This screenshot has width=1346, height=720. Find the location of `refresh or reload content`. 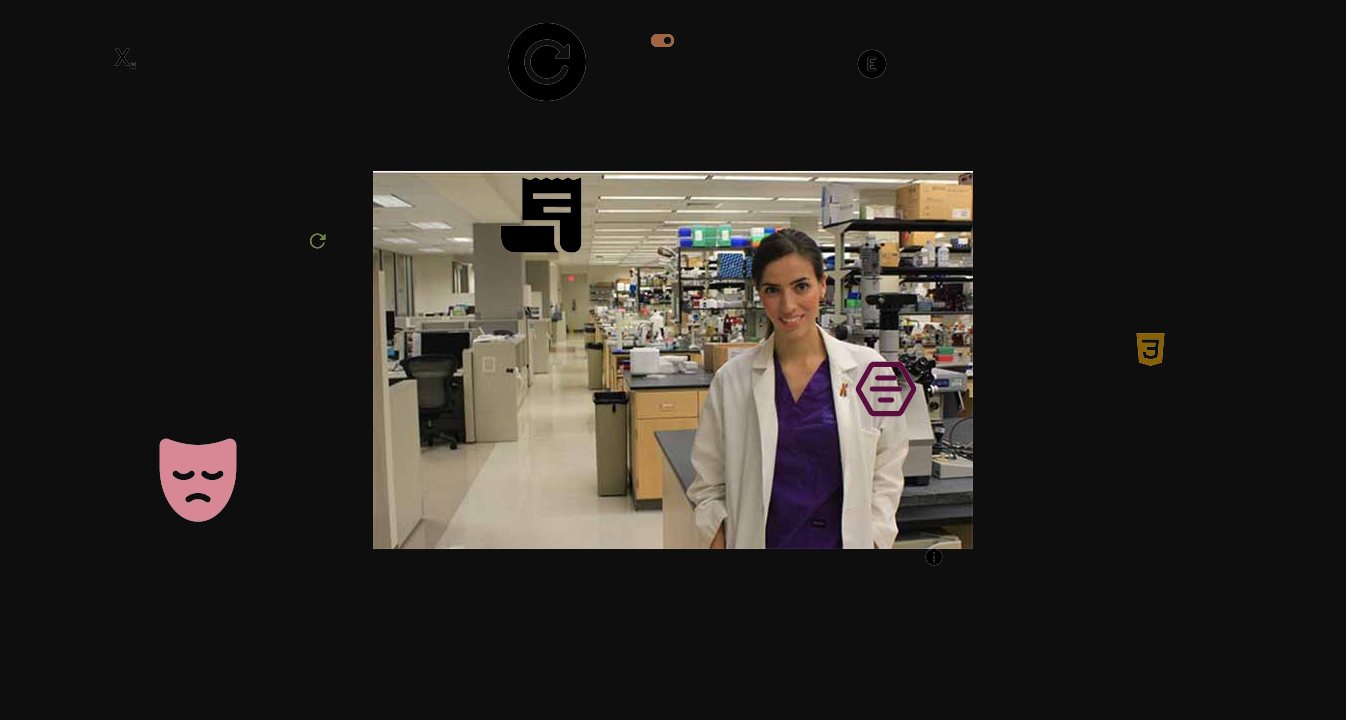

refresh or reload content is located at coordinates (547, 62).